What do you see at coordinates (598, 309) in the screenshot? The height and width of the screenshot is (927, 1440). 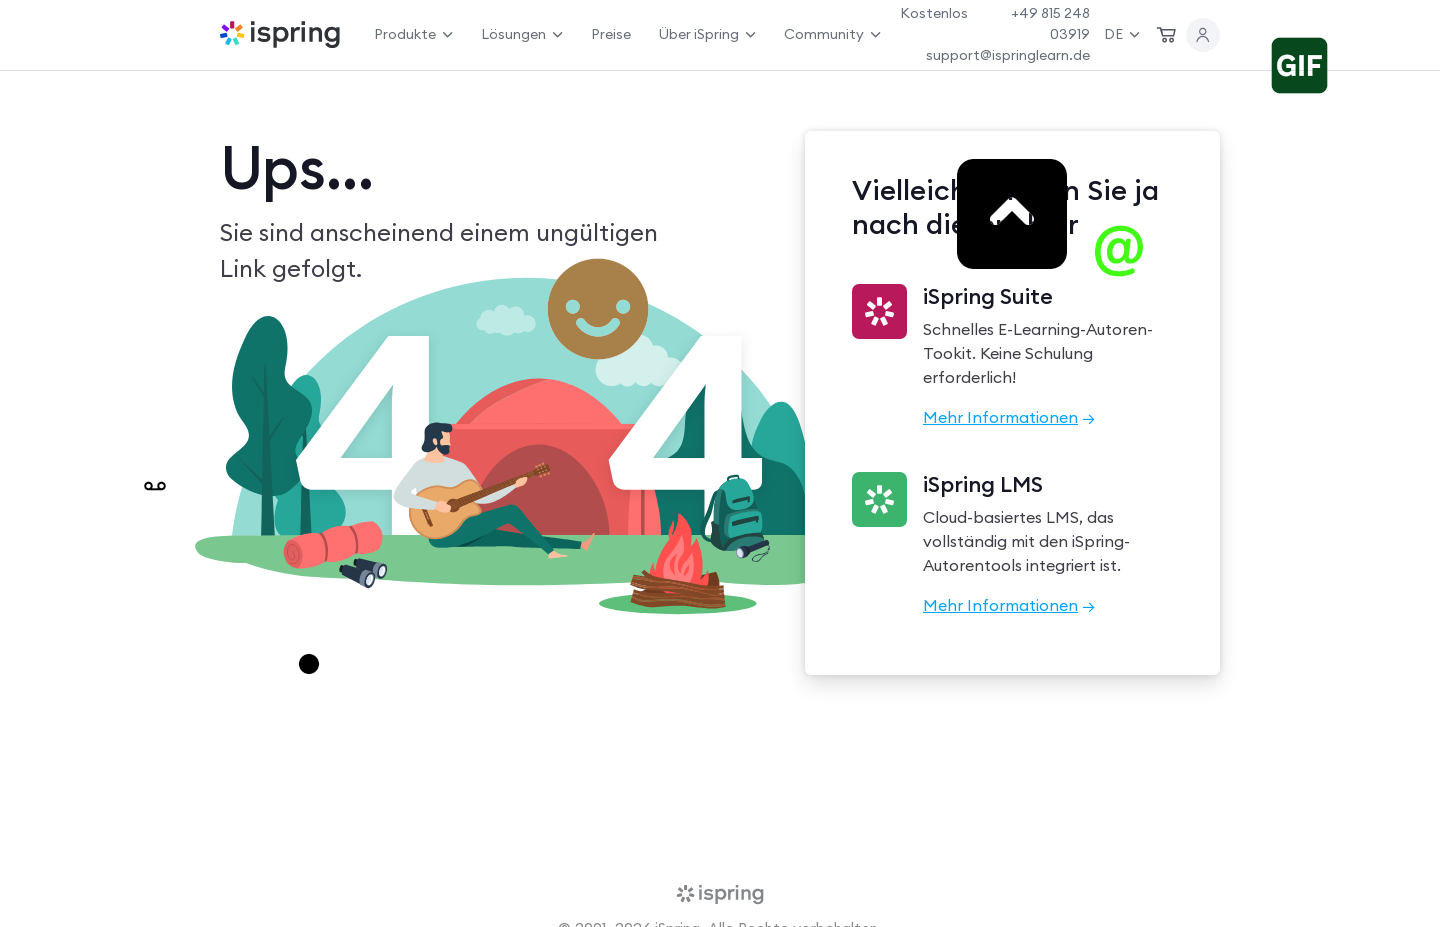 I see `open emoji picker` at bounding box center [598, 309].